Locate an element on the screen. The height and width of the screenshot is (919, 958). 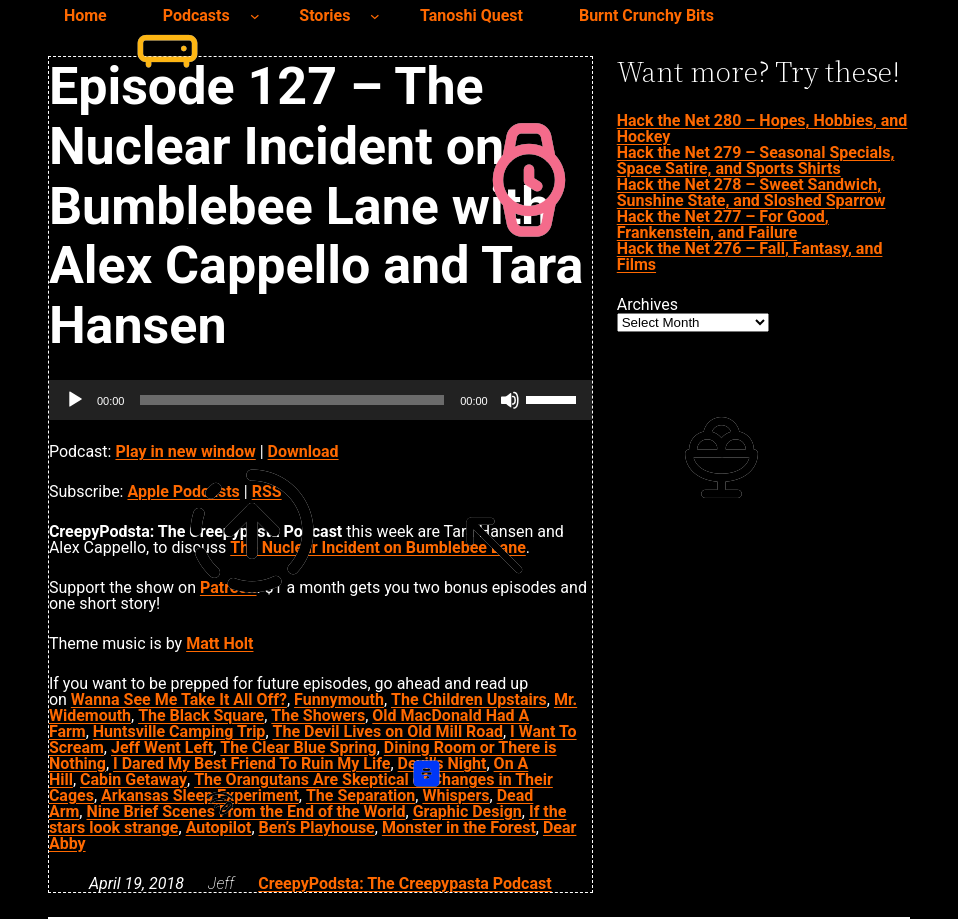
upload in progress is located at coordinates (252, 531).